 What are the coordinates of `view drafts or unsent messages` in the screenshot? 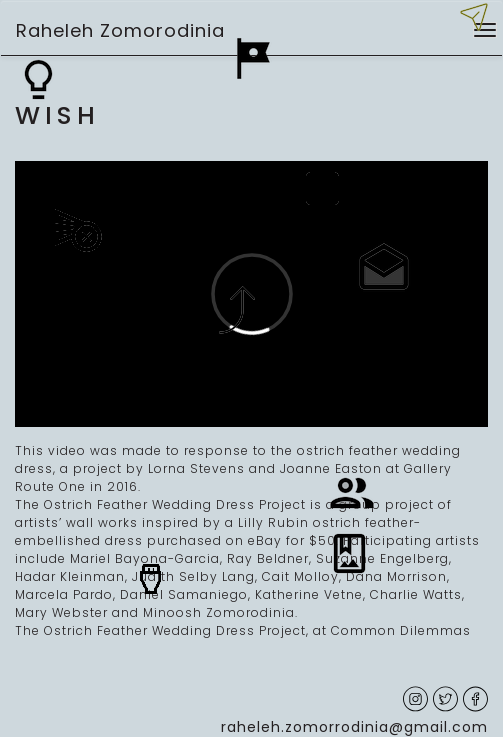 It's located at (384, 270).